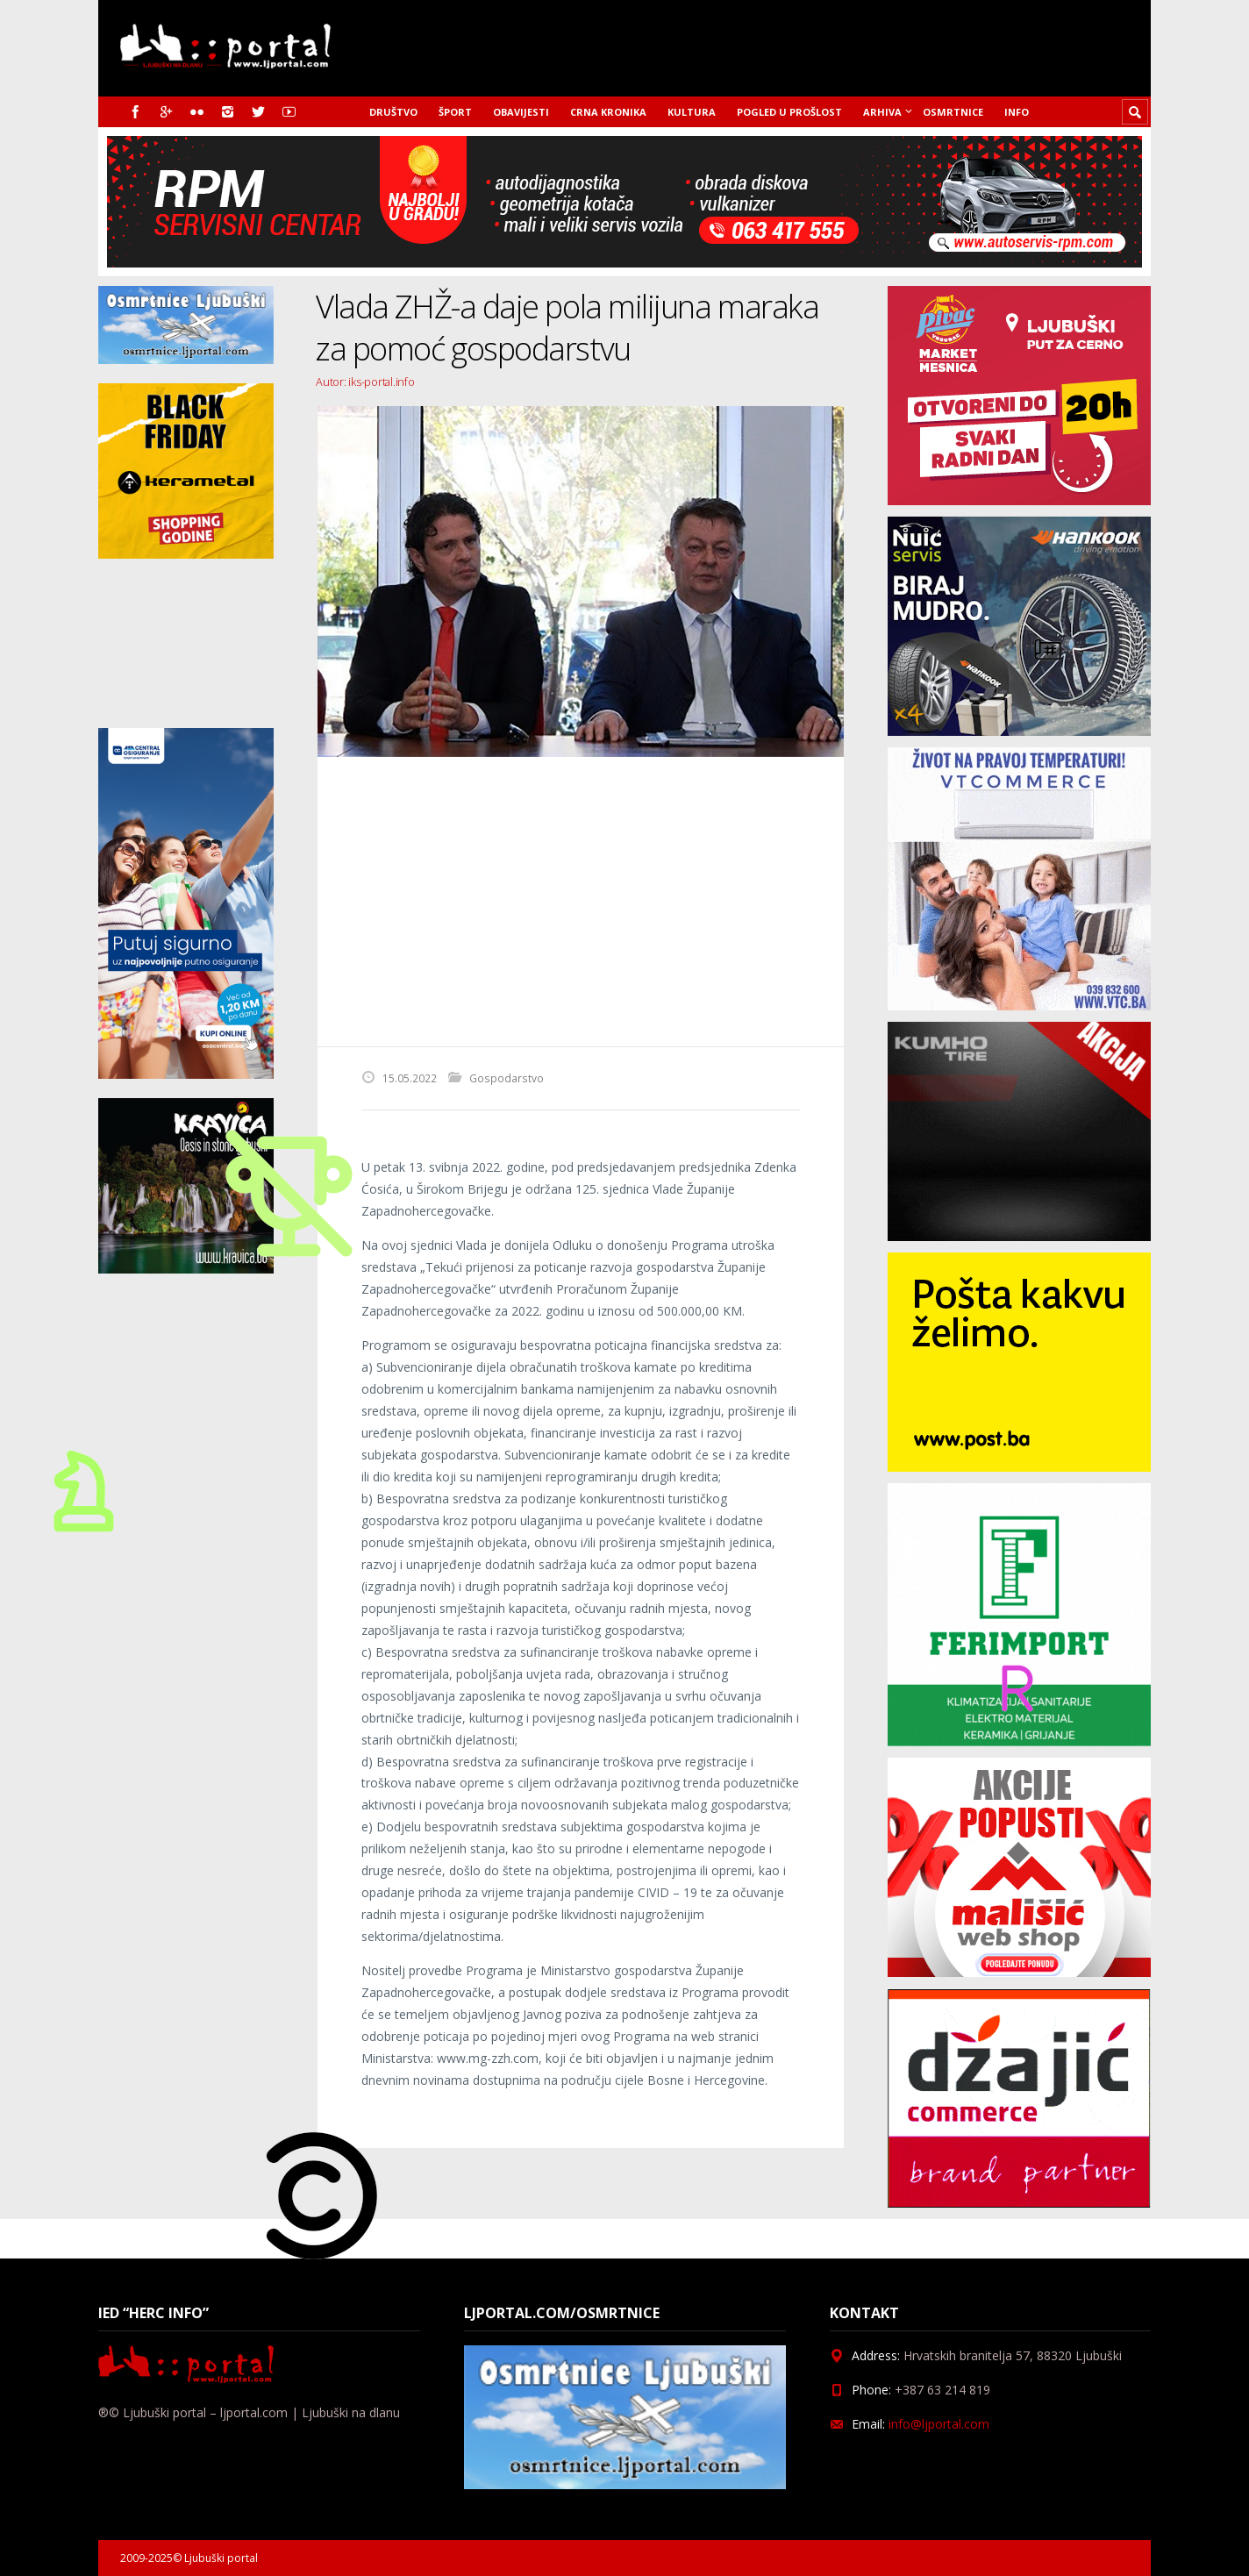  Describe the element at coordinates (320, 2195) in the screenshot. I see `comedy central brand logo` at that location.